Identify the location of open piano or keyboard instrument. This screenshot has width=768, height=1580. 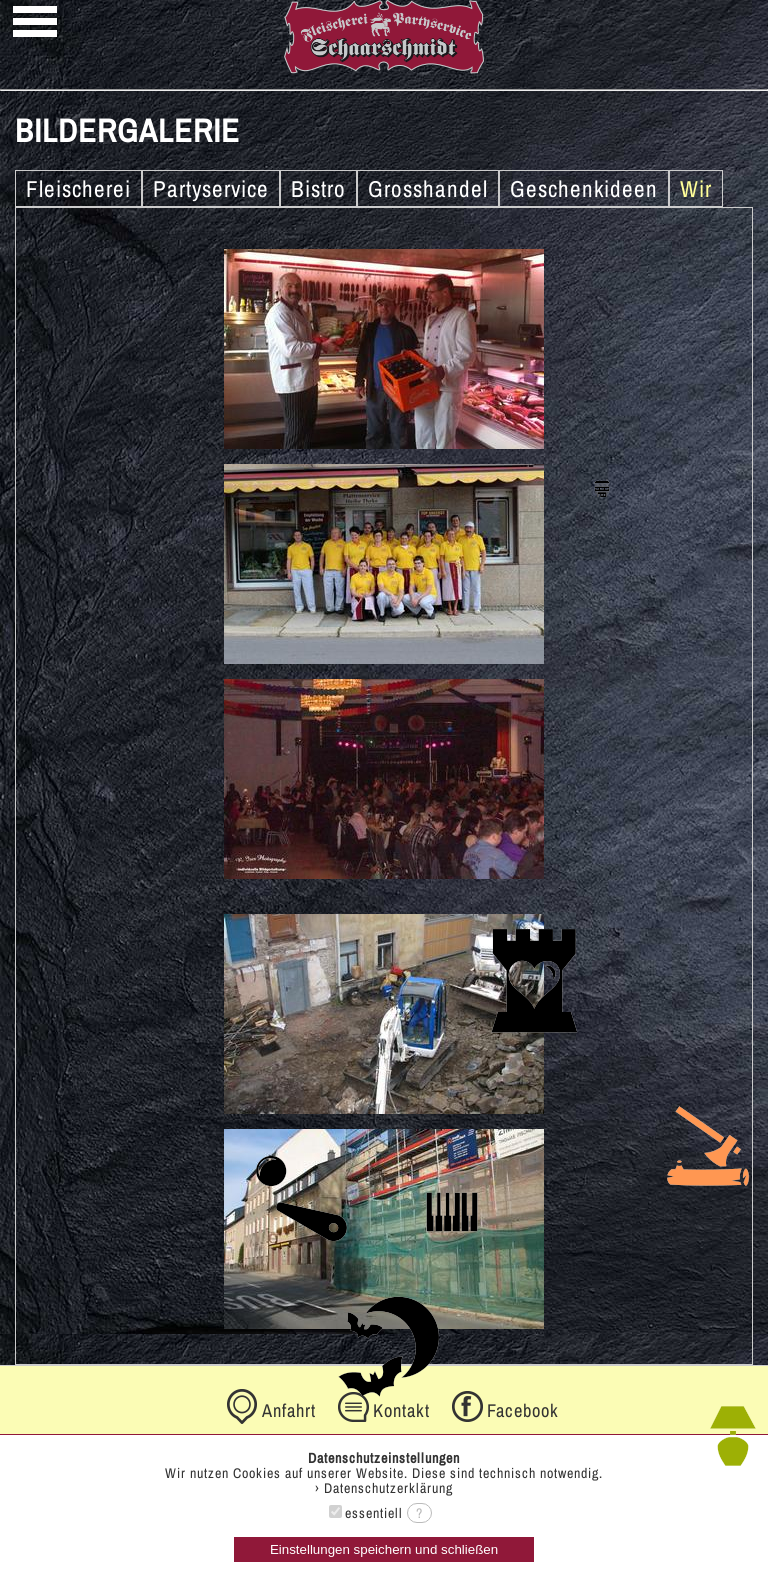
(452, 1212).